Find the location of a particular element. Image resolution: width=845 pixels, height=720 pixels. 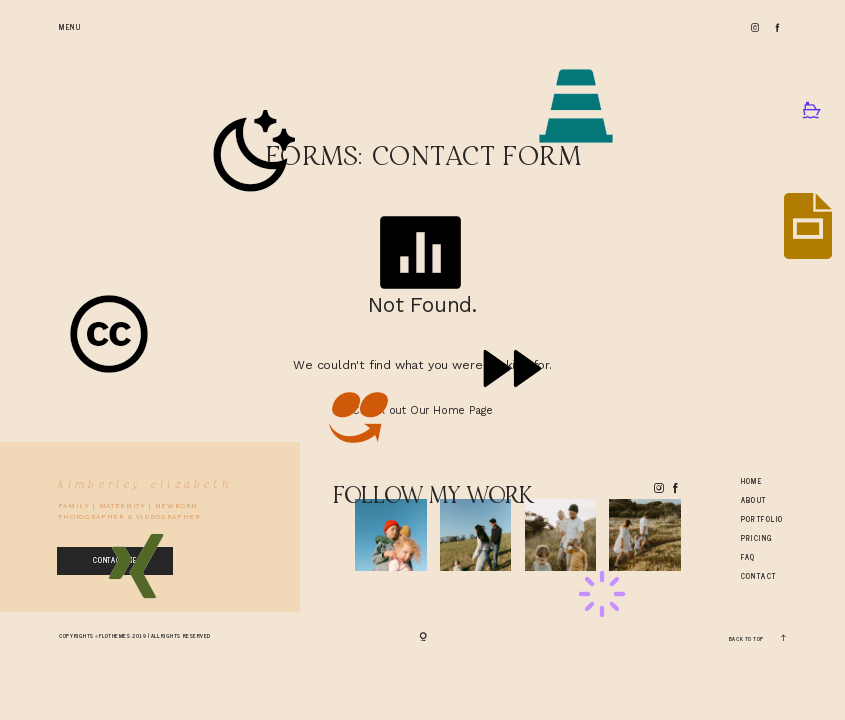

indicates content is loading is located at coordinates (602, 594).